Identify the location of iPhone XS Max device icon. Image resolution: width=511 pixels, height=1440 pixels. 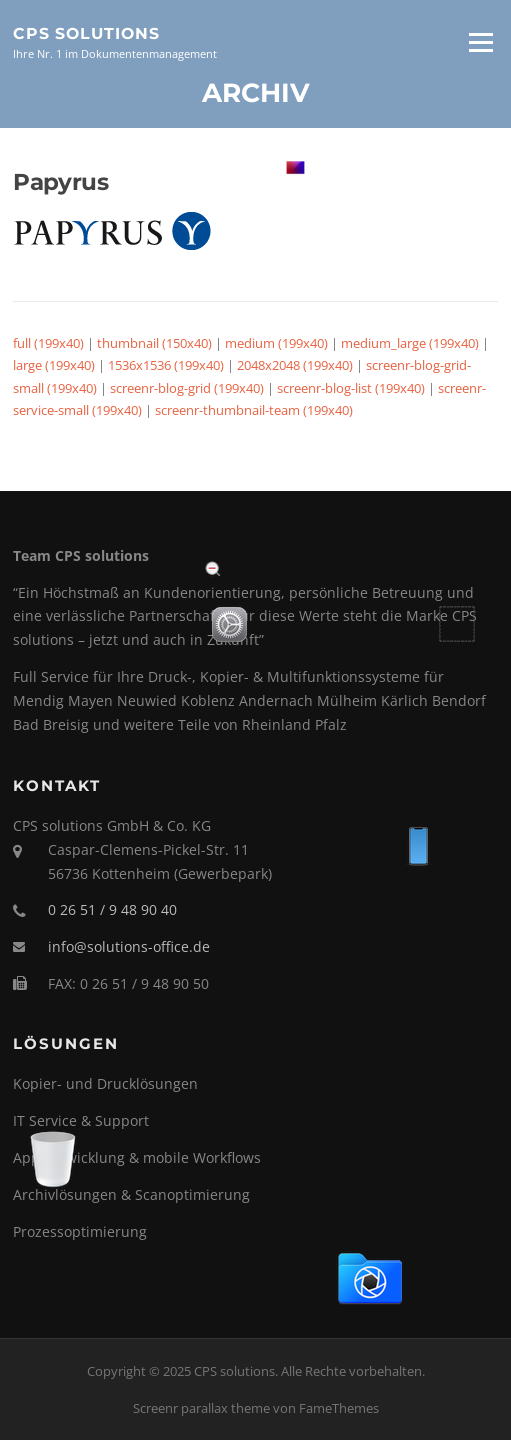
(418, 846).